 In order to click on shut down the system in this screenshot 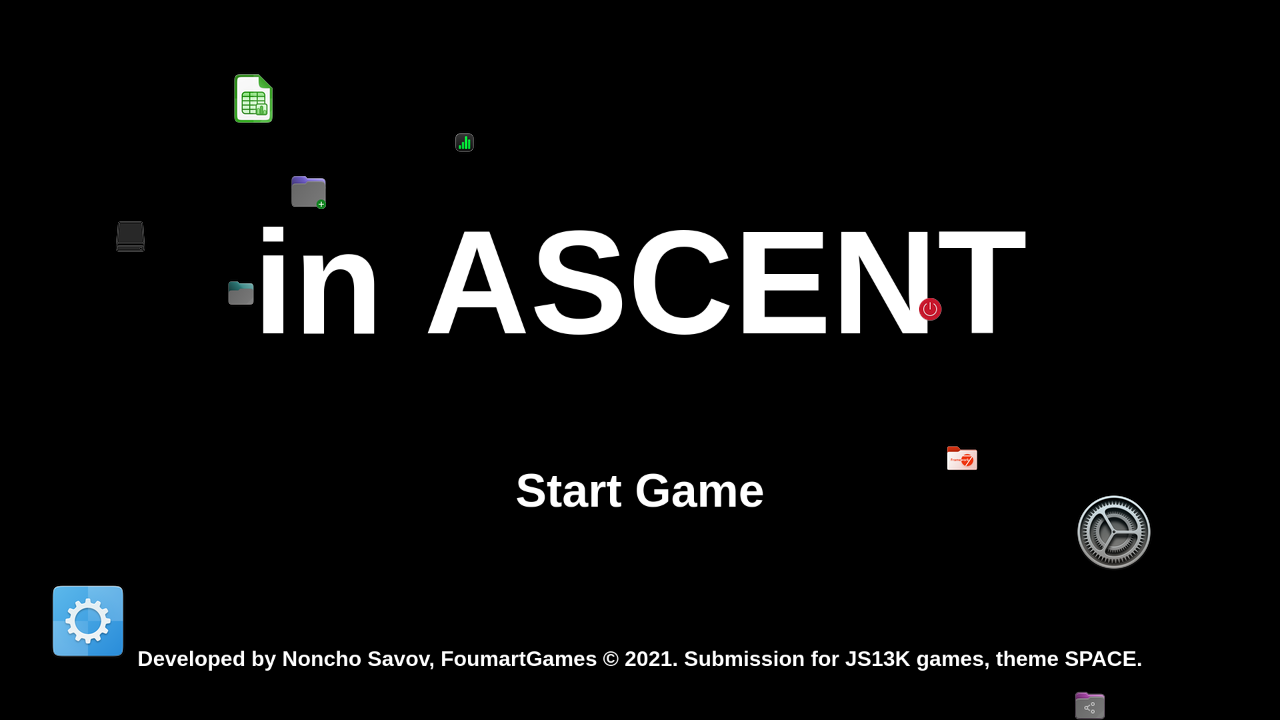, I will do `click(930, 309)`.